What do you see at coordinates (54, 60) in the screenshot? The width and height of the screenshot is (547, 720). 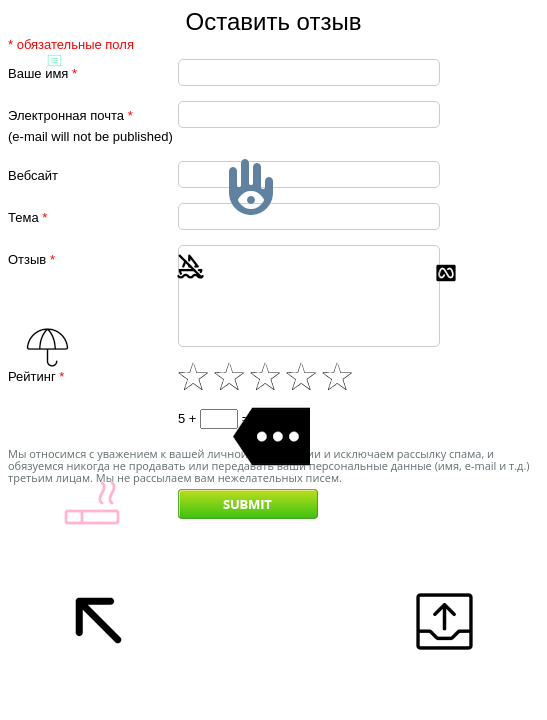 I see `view article or document content` at bounding box center [54, 60].